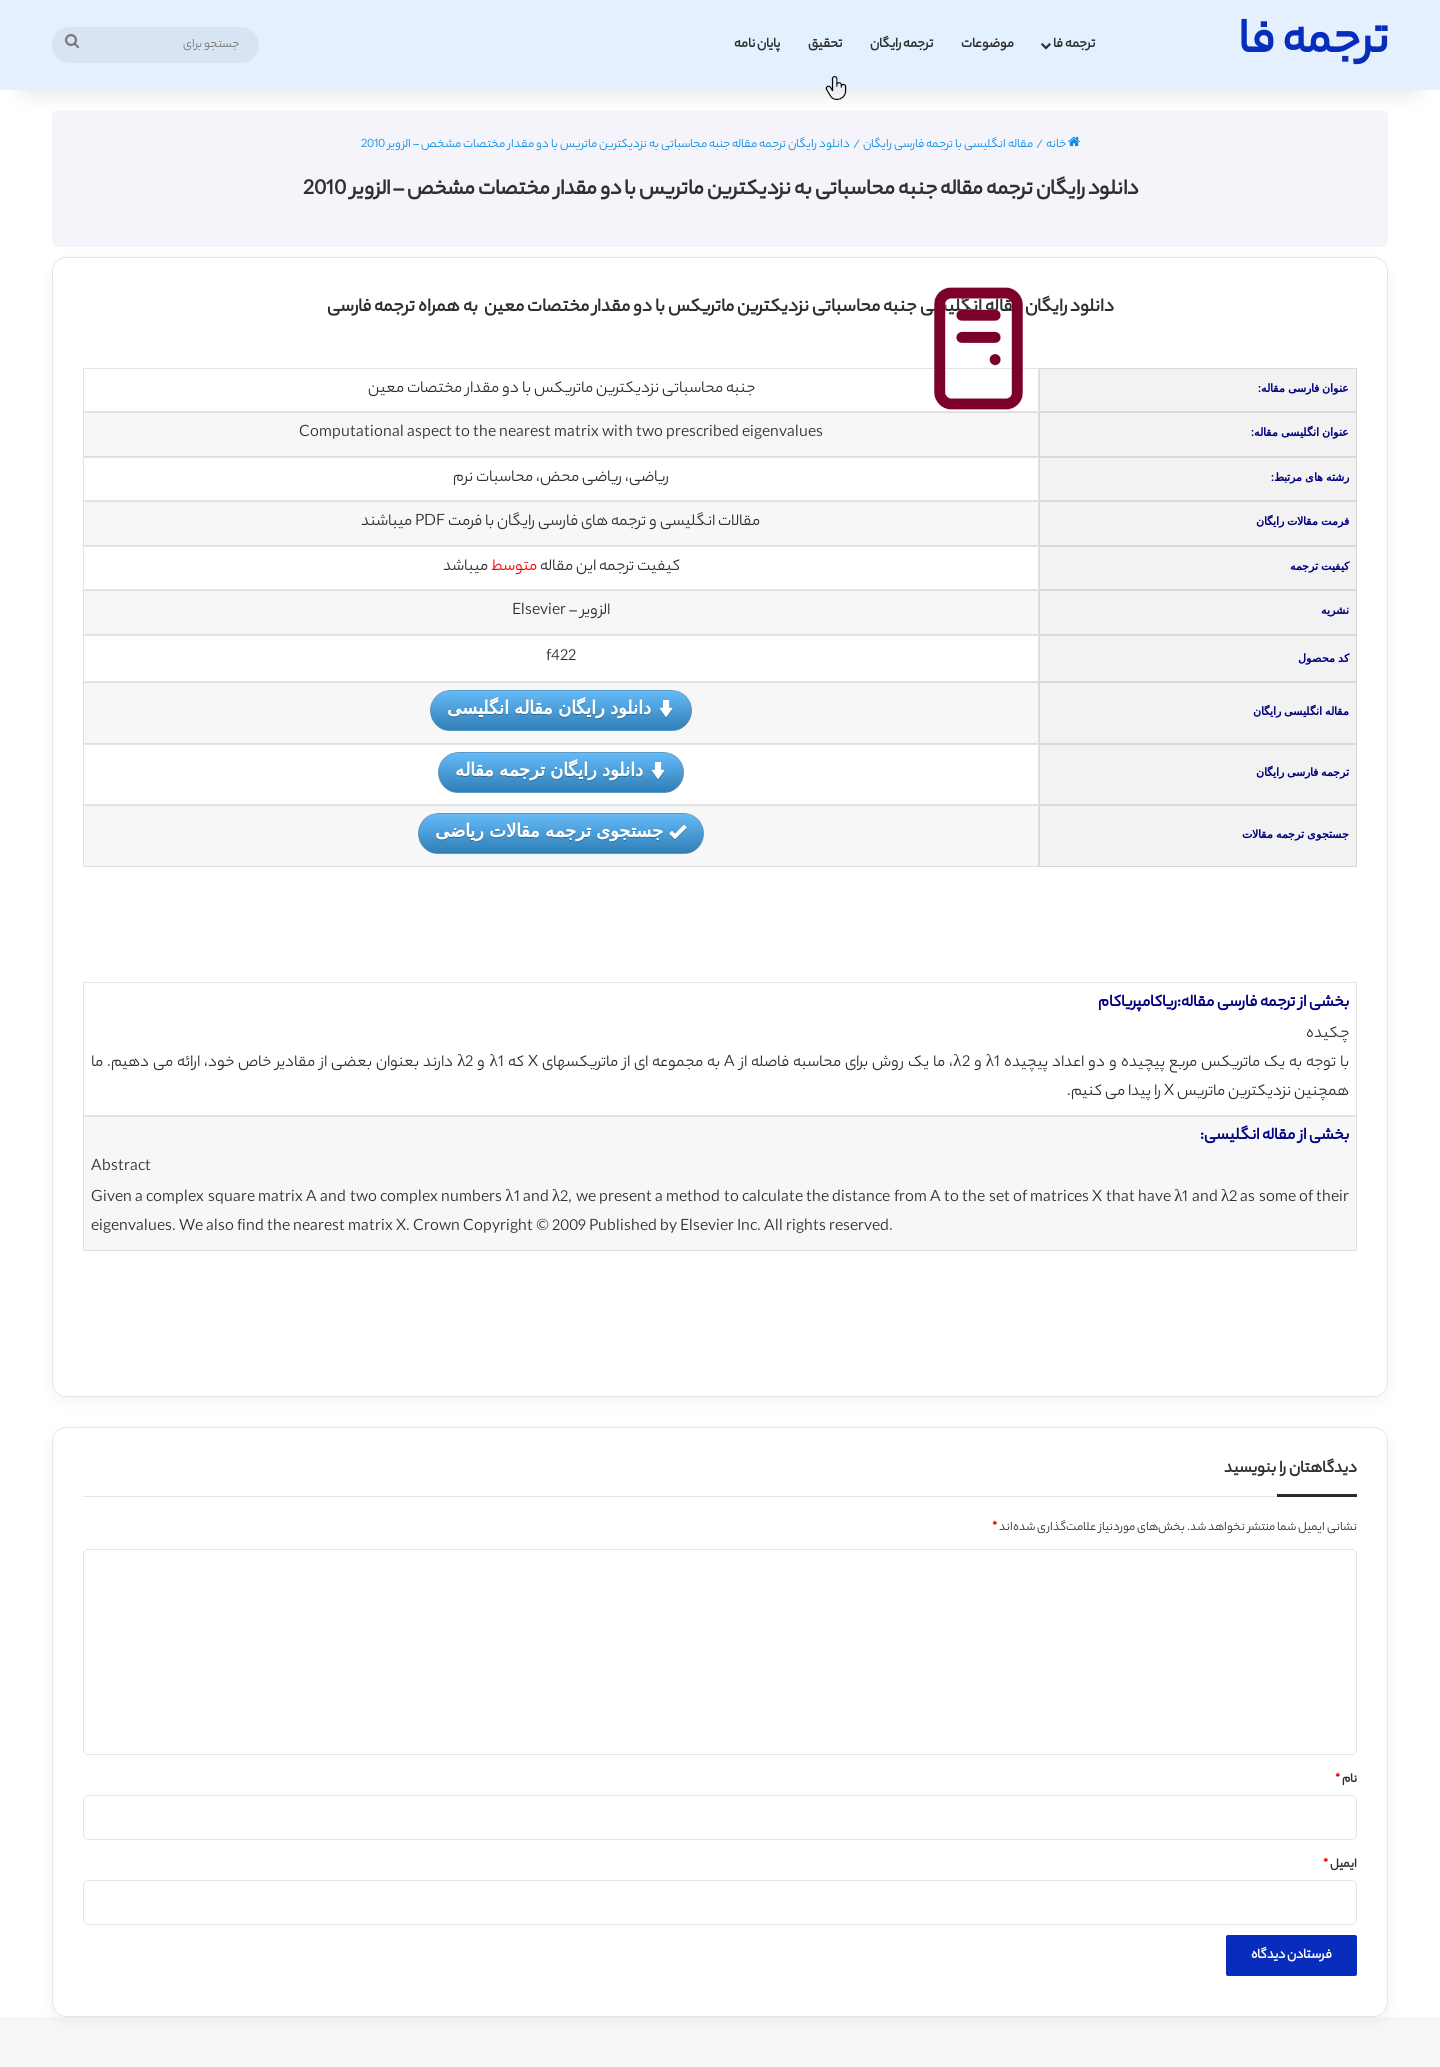  I want to click on tap to select or interact with an element, so click(836, 88).